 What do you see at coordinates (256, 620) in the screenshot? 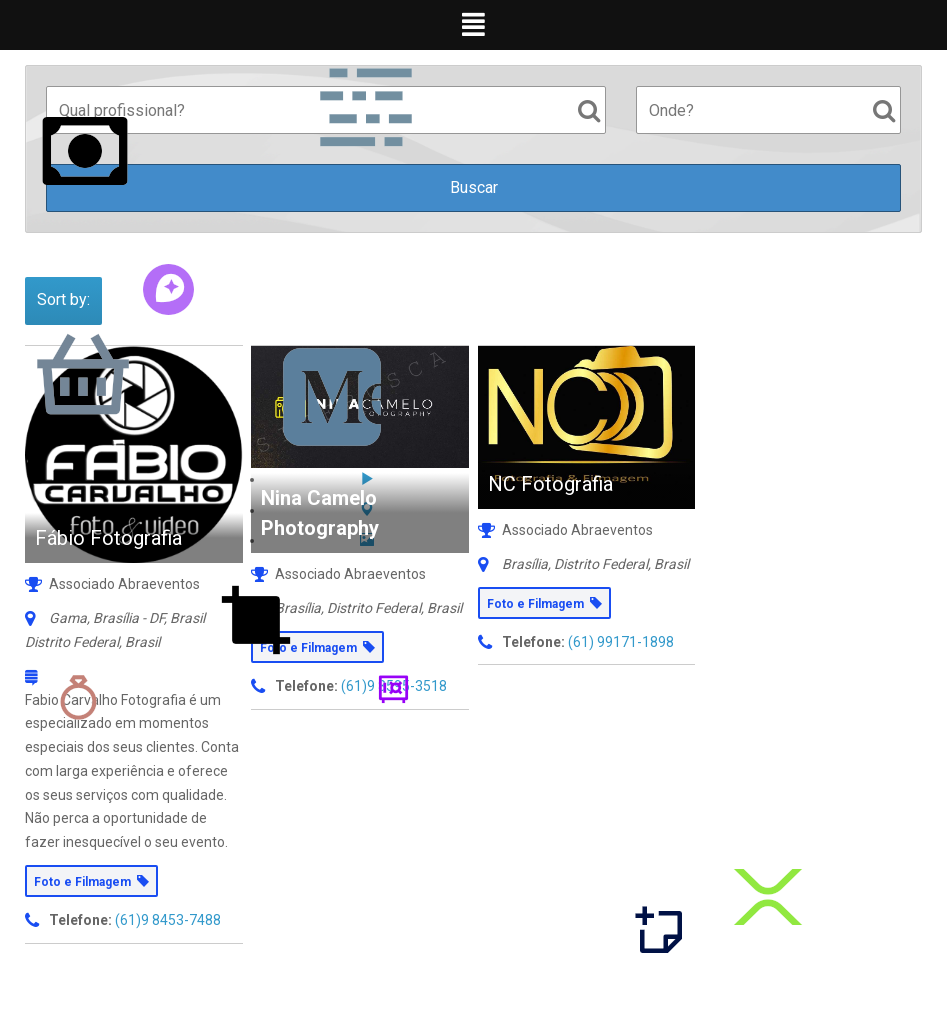
I see `crop an image or photo` at bounding box center [256, 620].